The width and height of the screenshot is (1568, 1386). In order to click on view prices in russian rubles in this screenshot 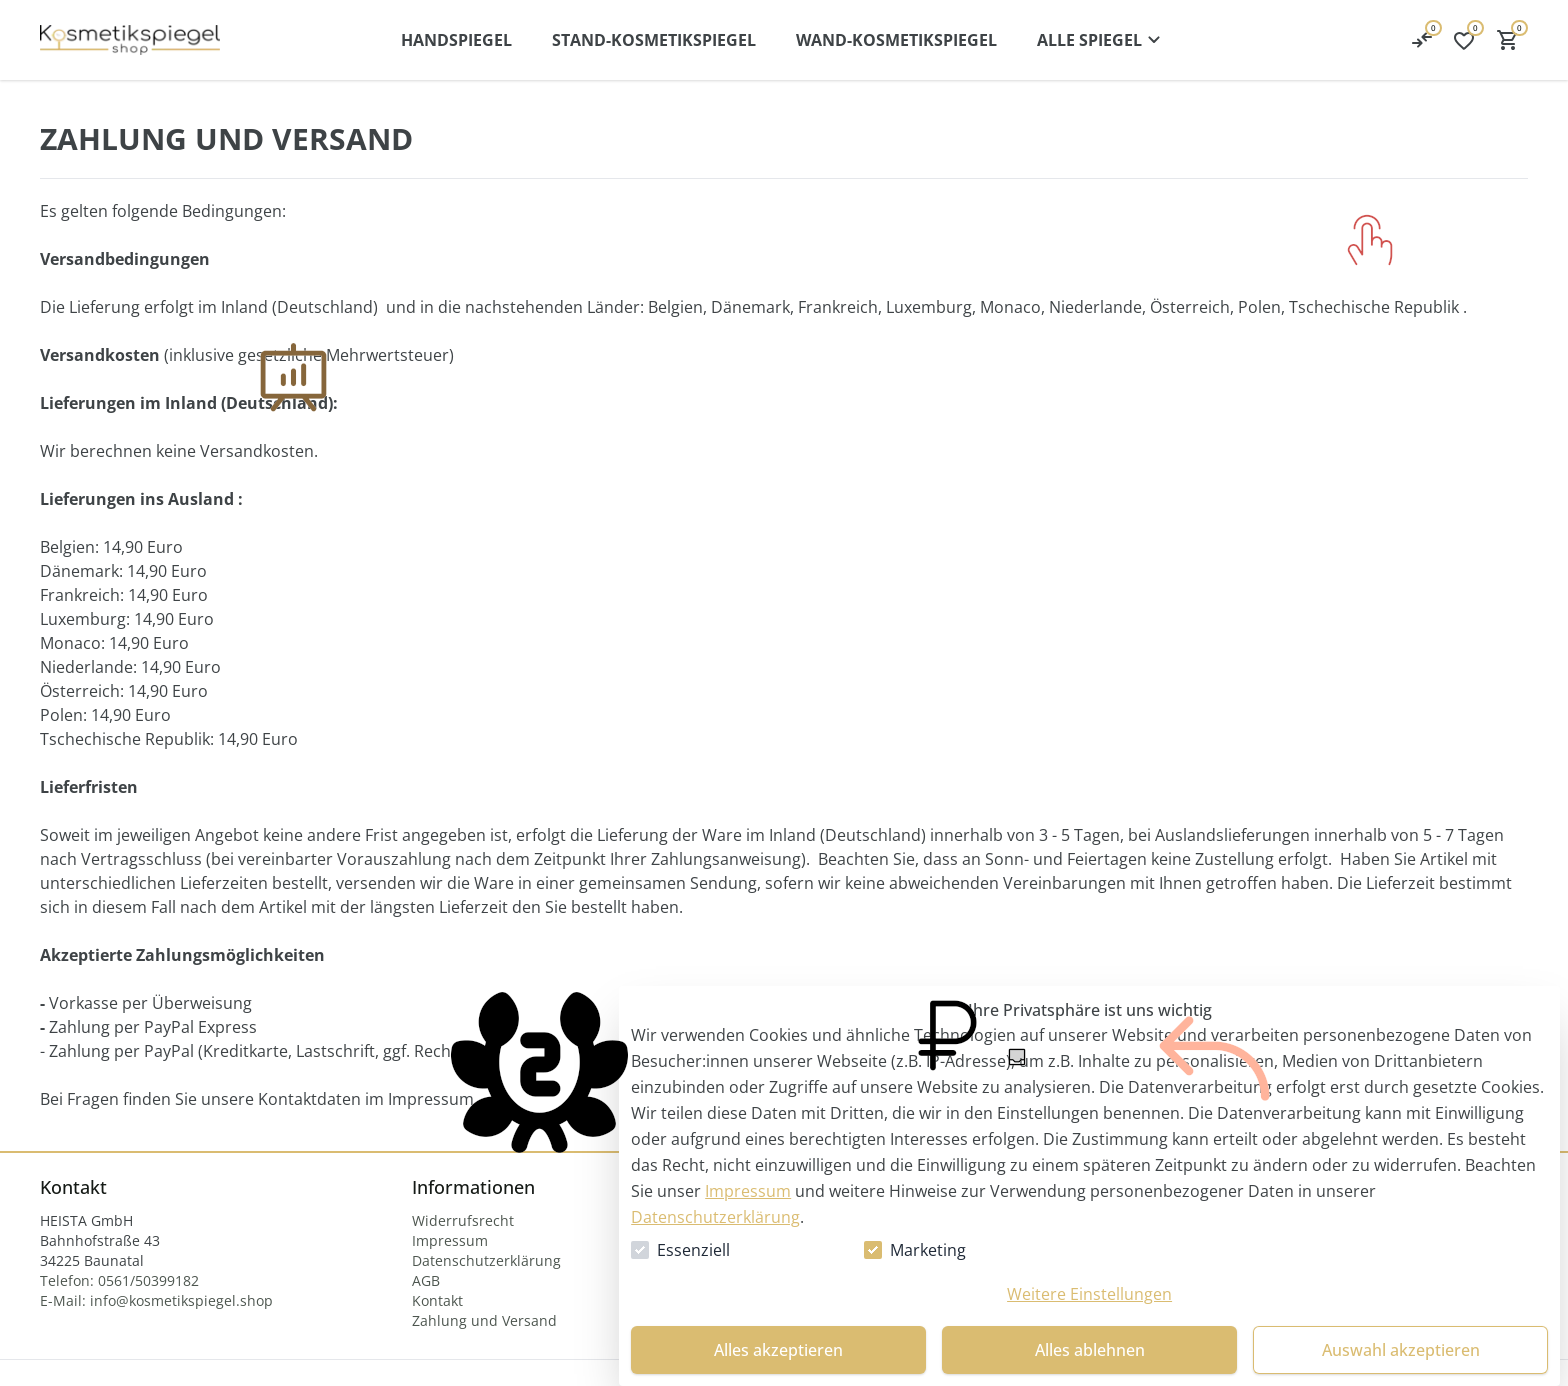, I will do `click(947, 1035)`.